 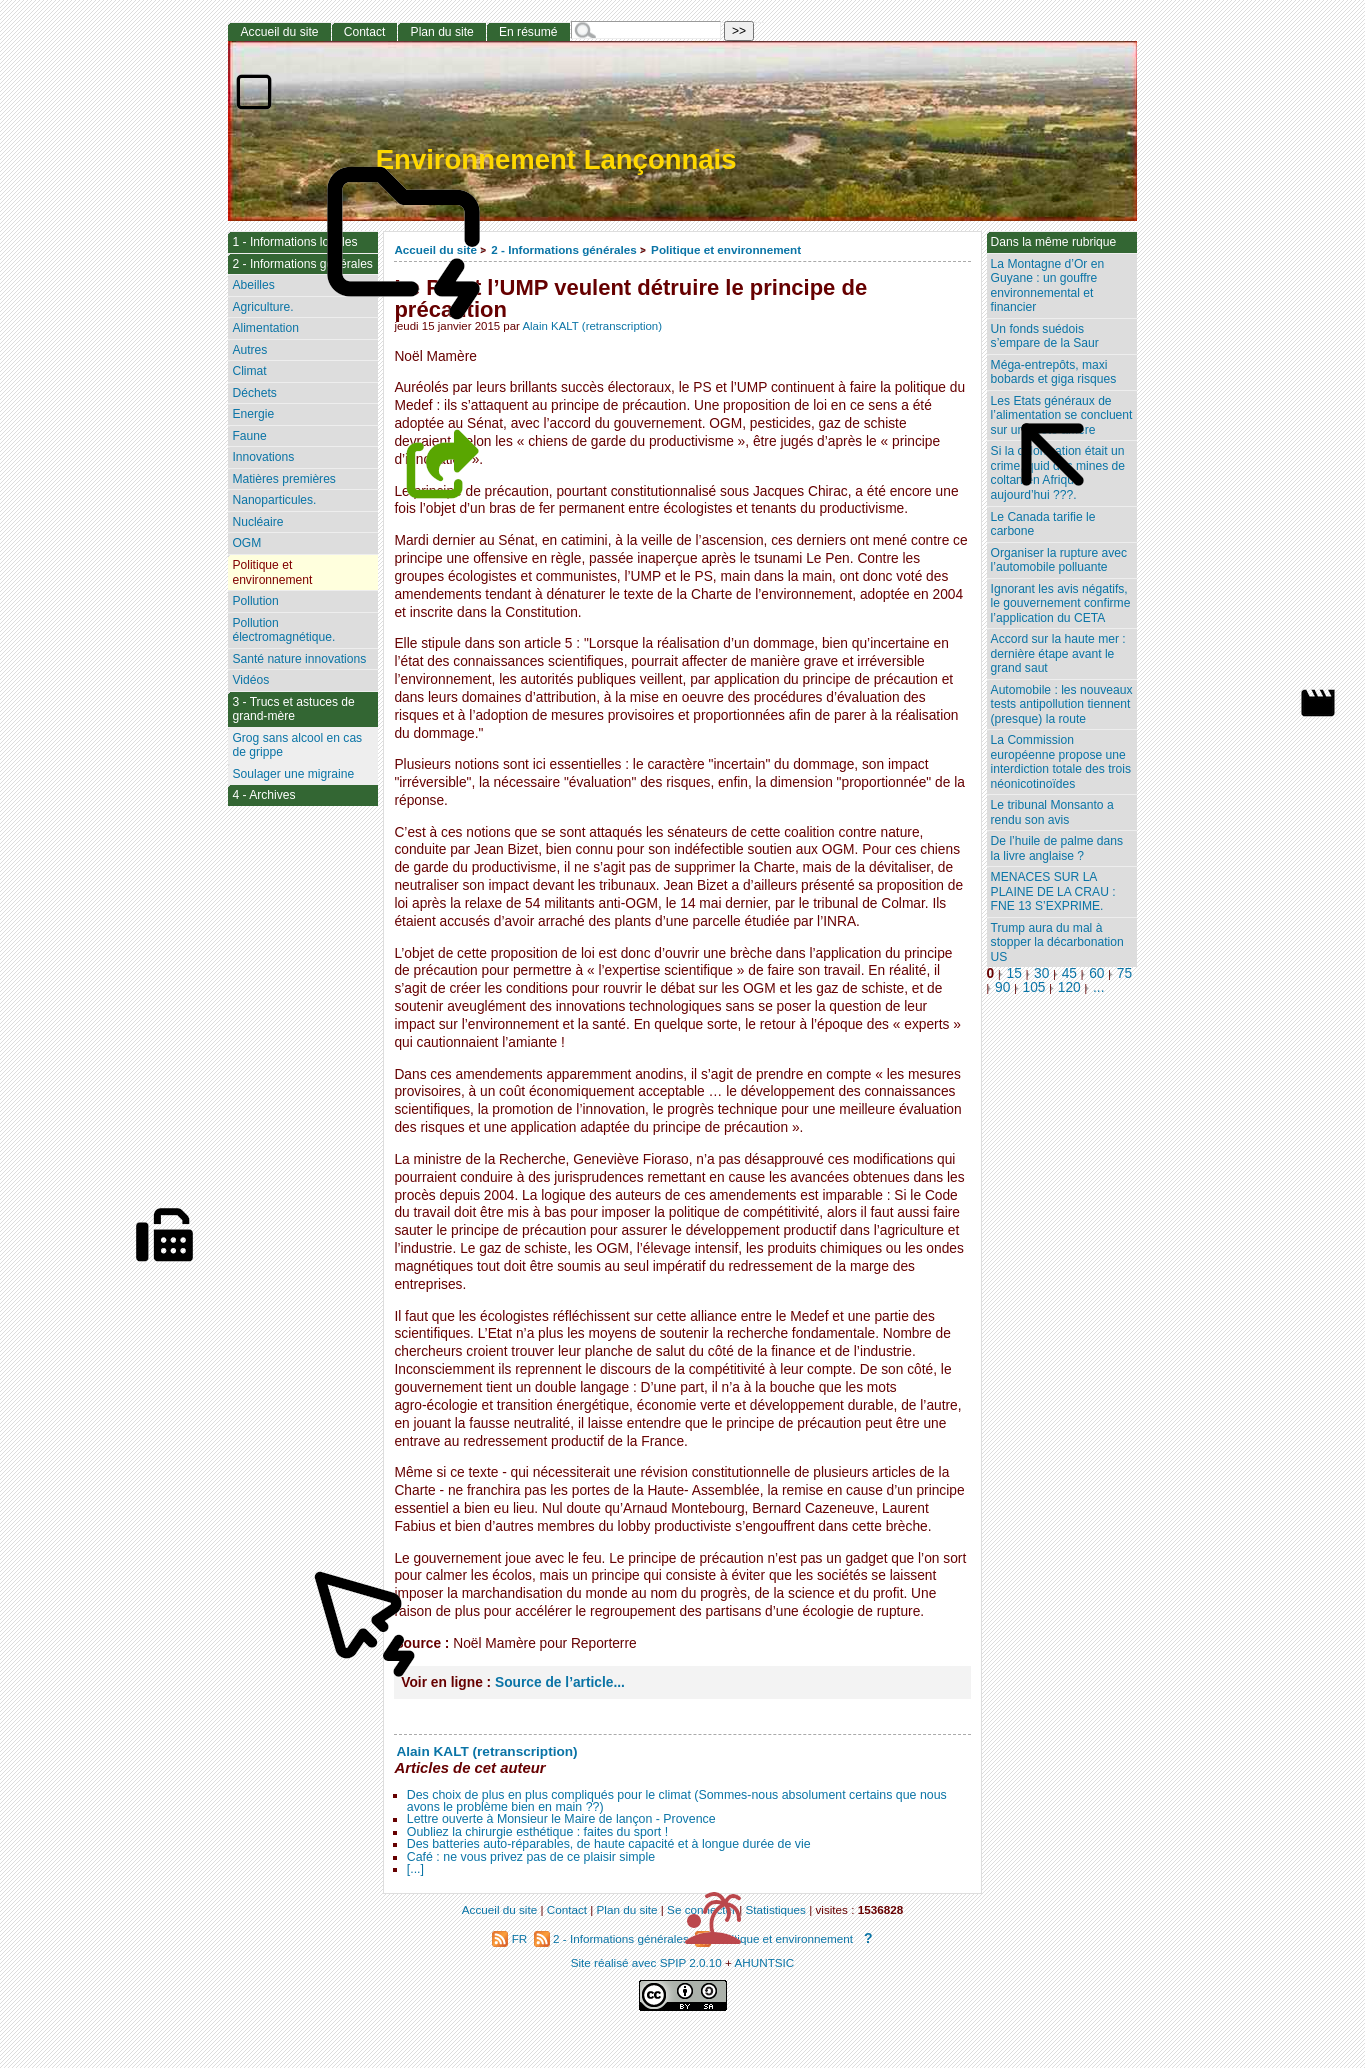 I want to click on send or receive a fax, so click(x=164, y=1236).